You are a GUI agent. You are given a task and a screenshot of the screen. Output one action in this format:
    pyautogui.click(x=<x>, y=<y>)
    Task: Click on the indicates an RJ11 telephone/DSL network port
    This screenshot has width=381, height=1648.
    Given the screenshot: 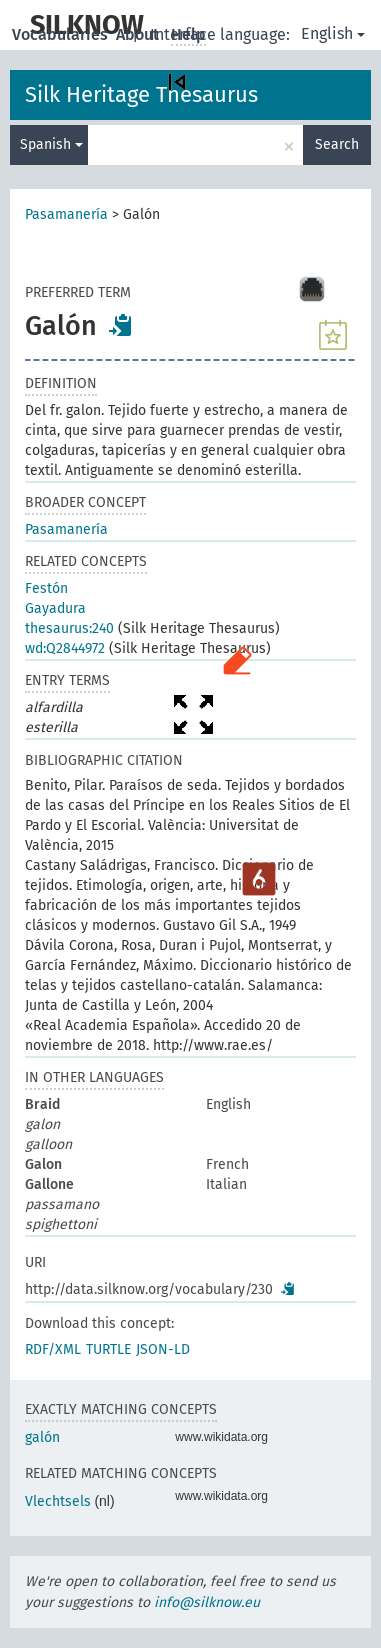 What is the action you would take?
    pyautogui.click(x=312, y=289)
    